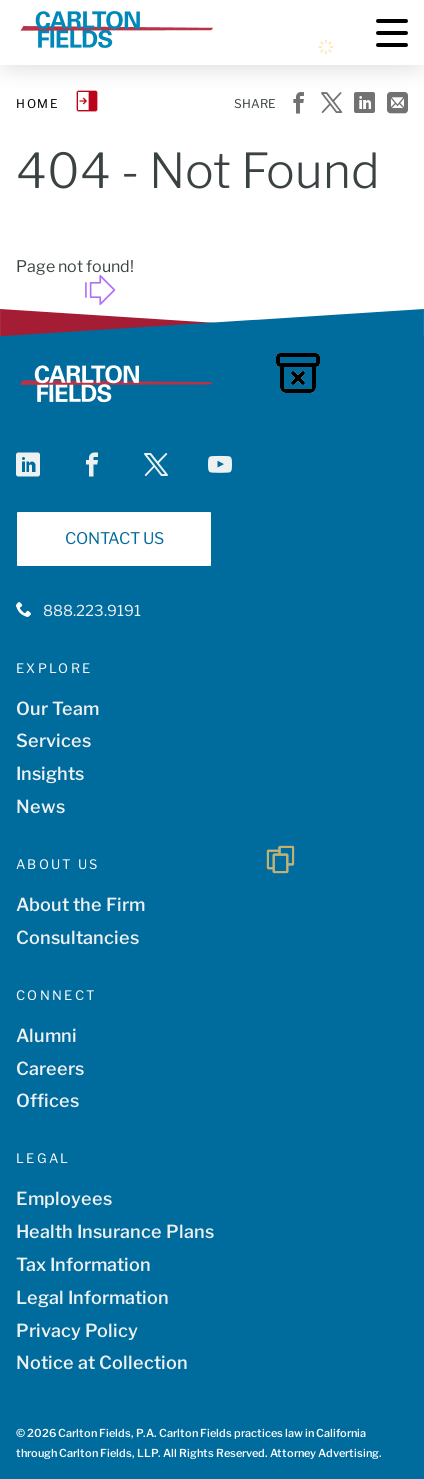 The height and width of the screenshot is (1479, 424). I want to click on view a collection of items, so click(280, 859).